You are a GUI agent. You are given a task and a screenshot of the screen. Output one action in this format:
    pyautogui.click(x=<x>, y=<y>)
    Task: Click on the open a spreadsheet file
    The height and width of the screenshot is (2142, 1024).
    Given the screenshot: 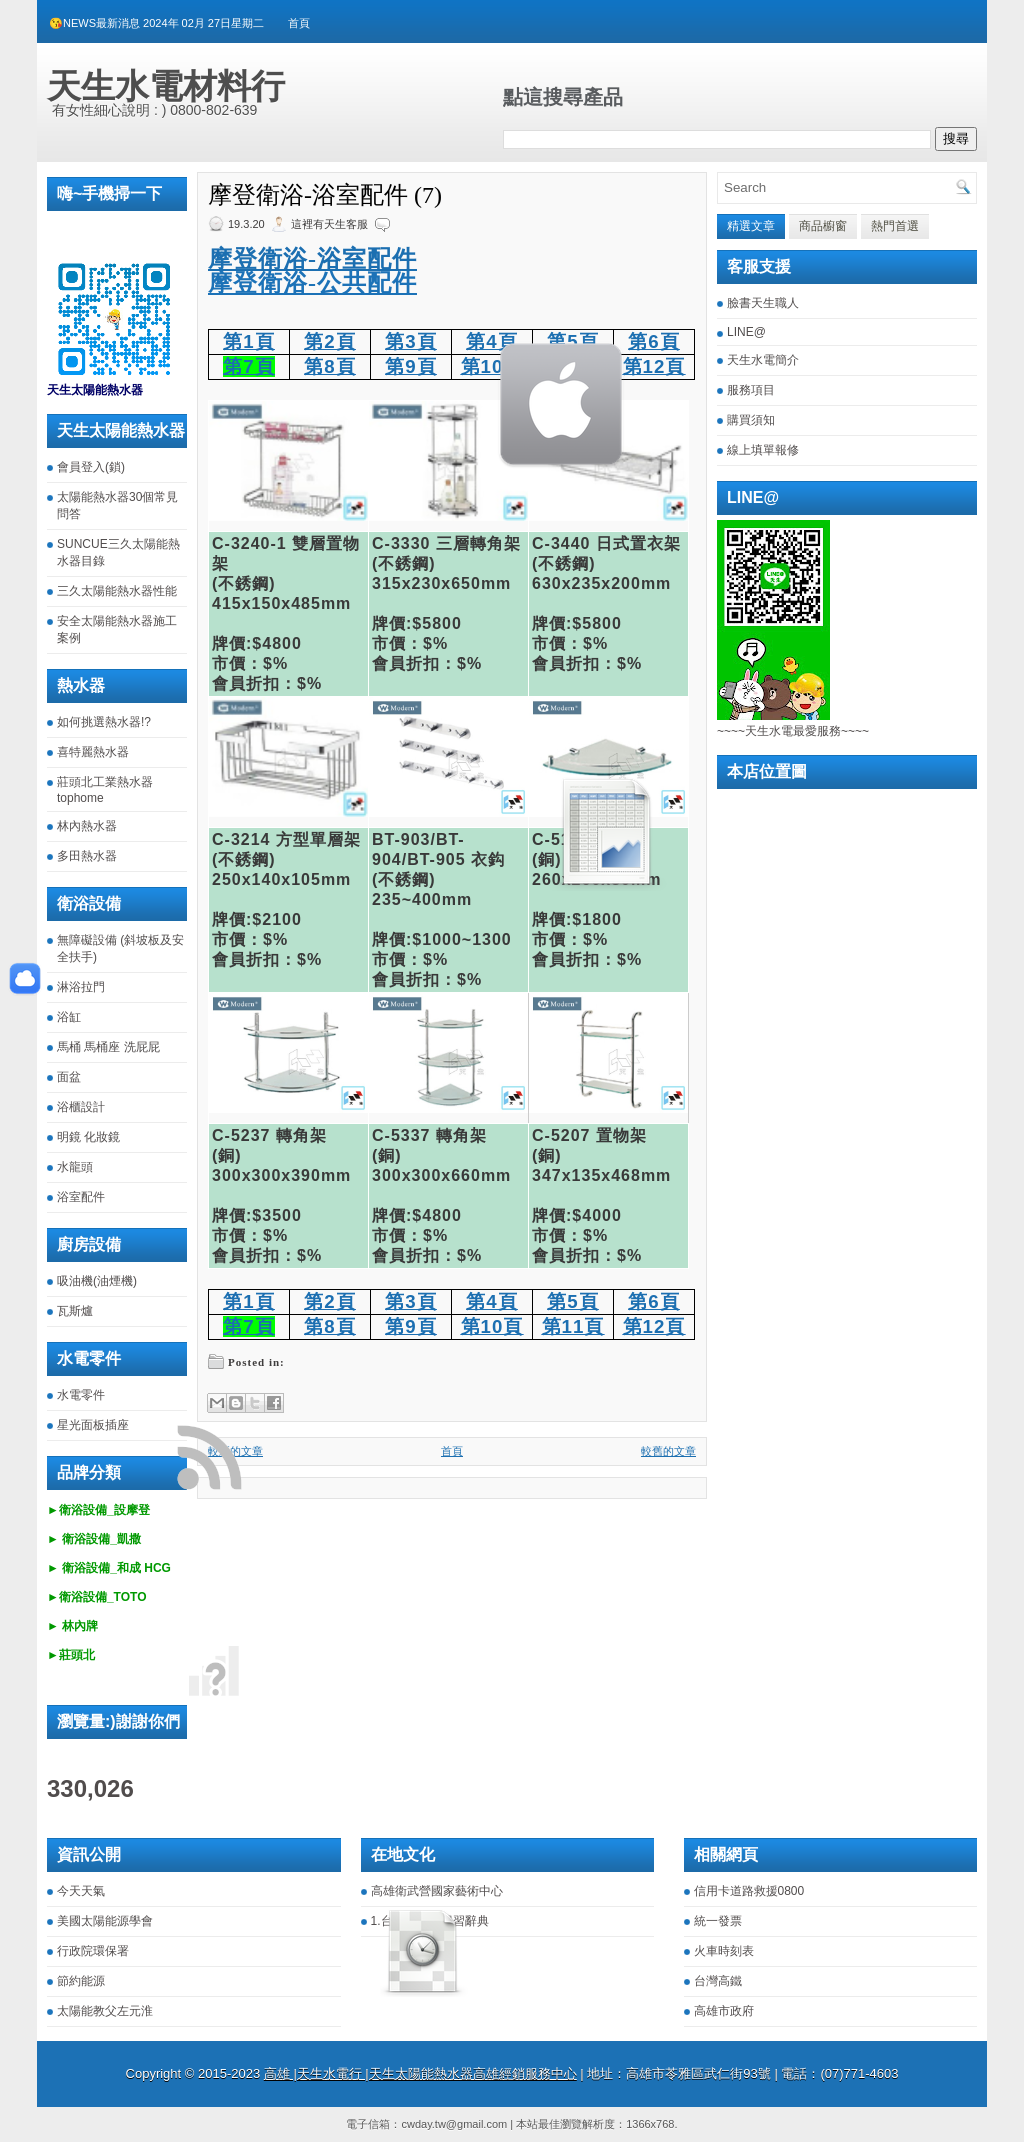 What is the action you would take?
    pyautogui.click(x=608, y=831)
    